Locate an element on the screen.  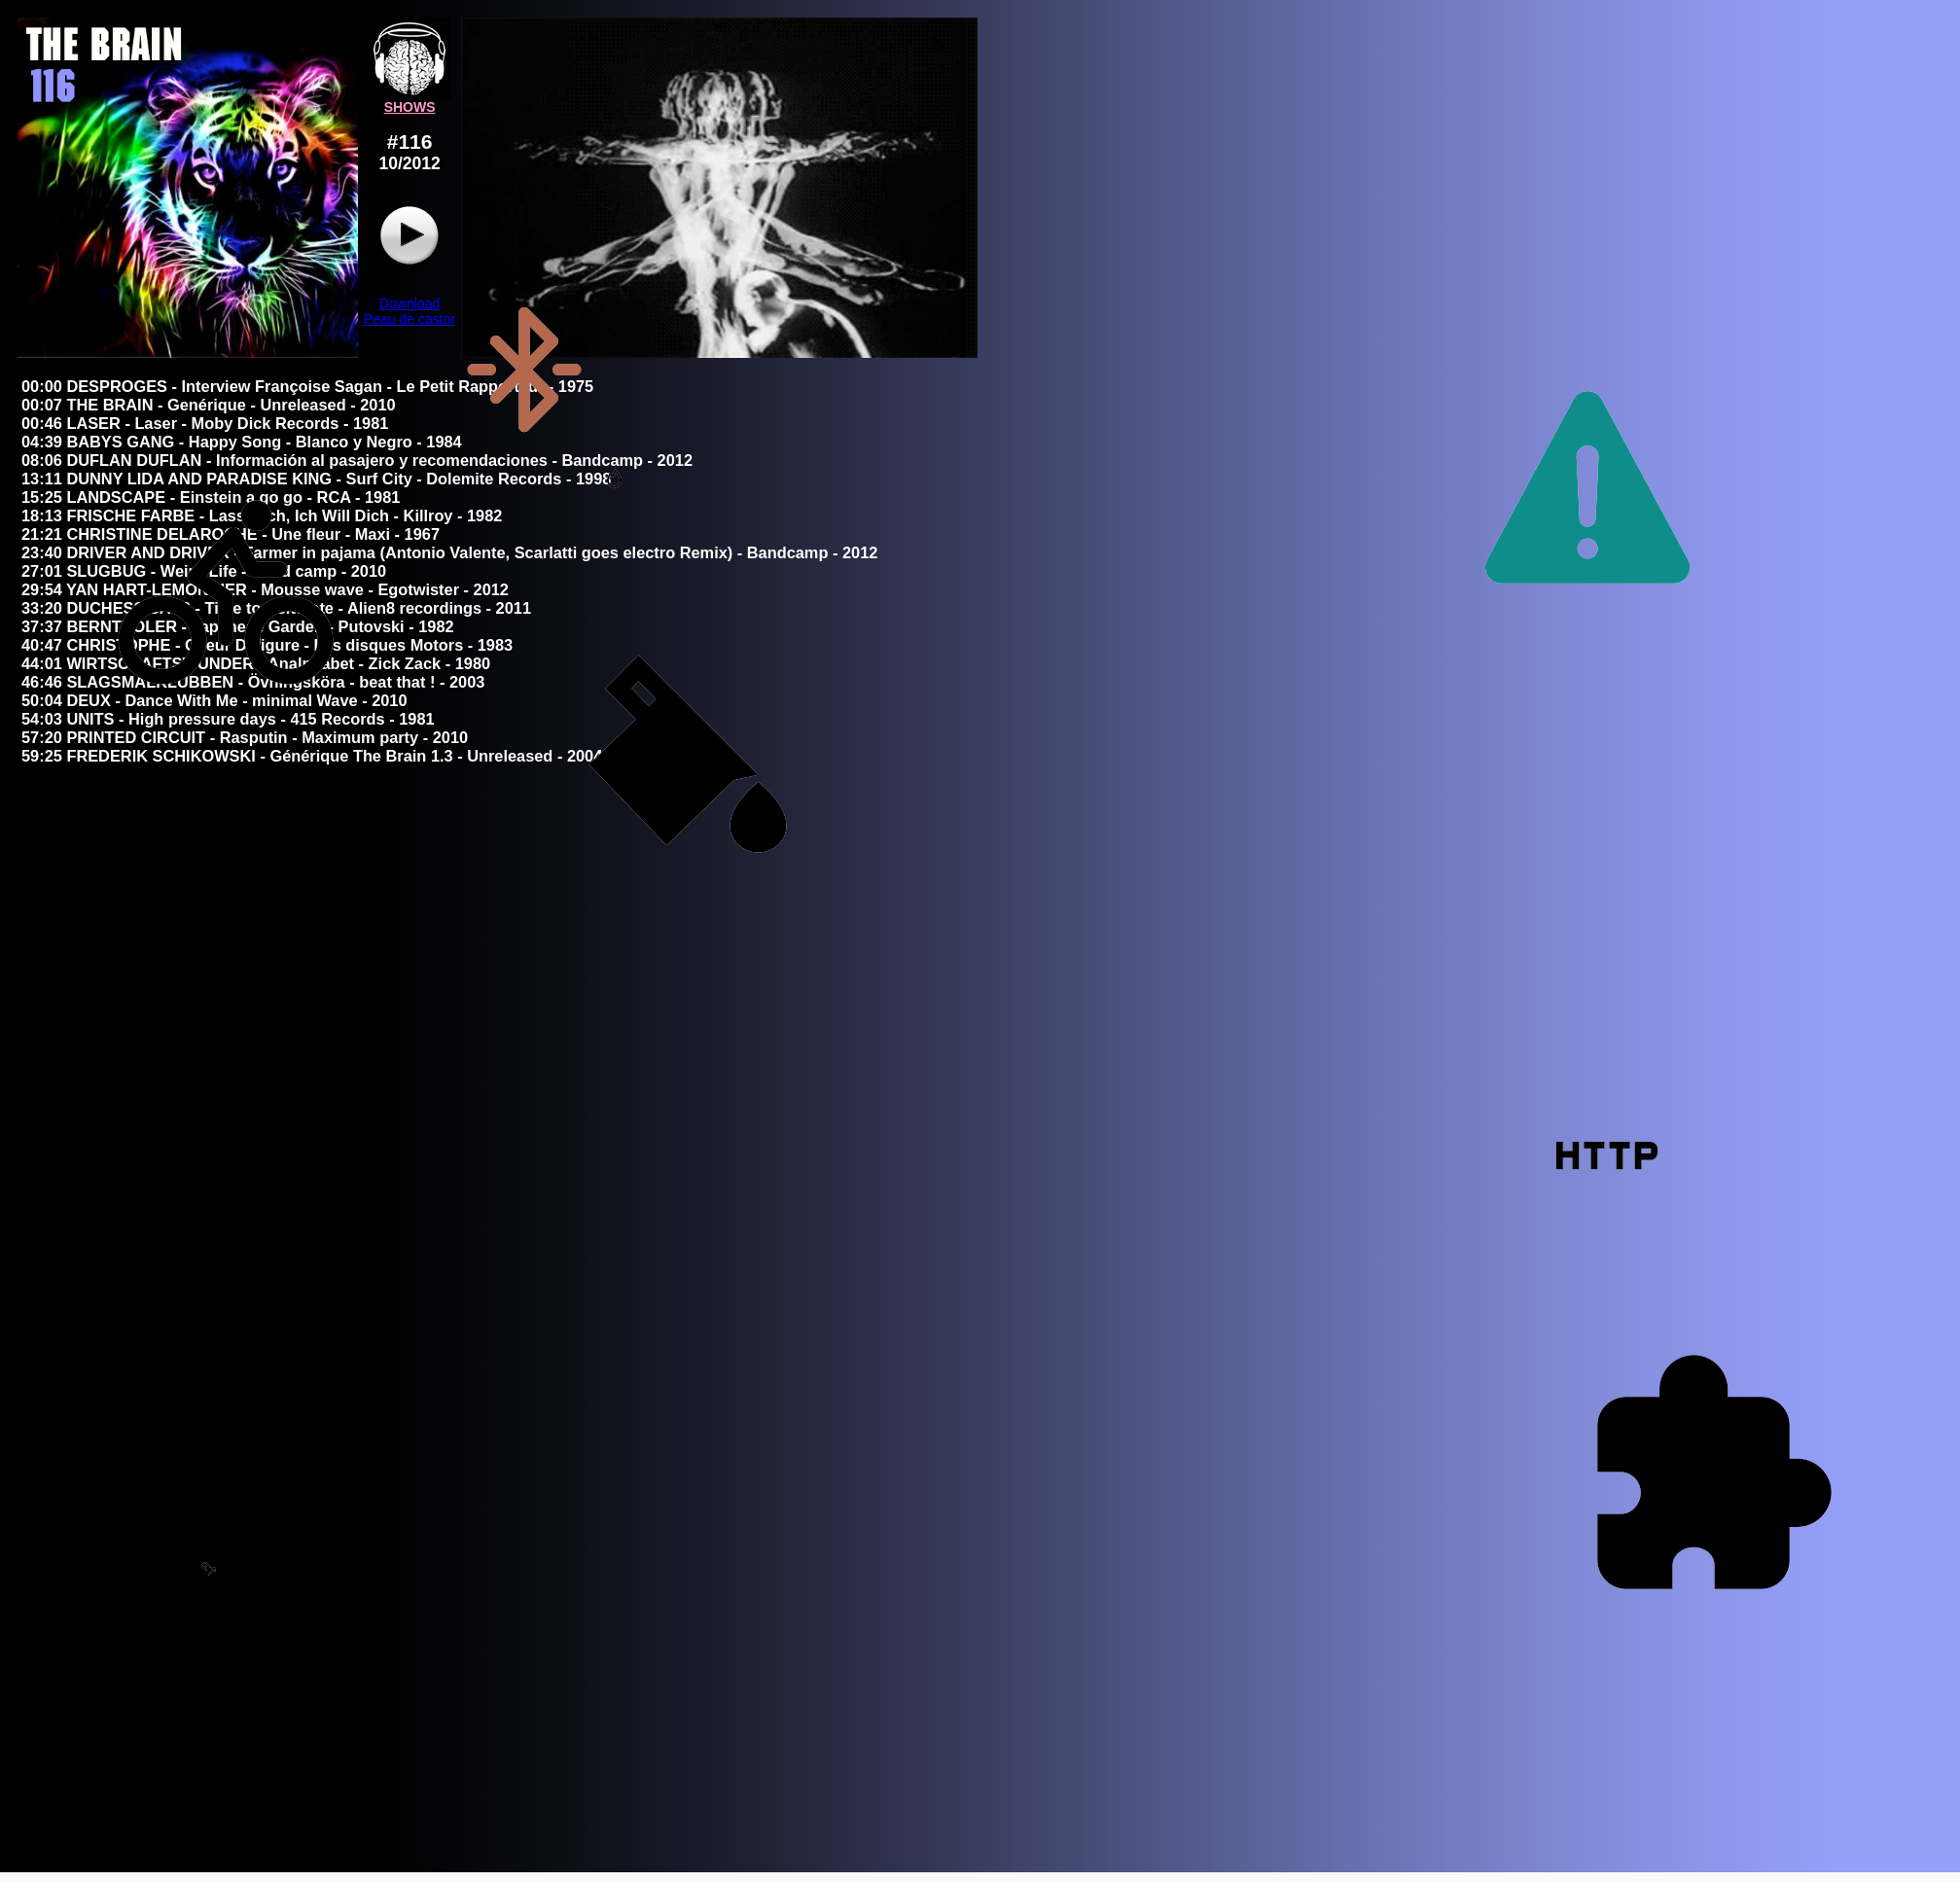
indicates trending or popular content is located at coordinates (614, 479).